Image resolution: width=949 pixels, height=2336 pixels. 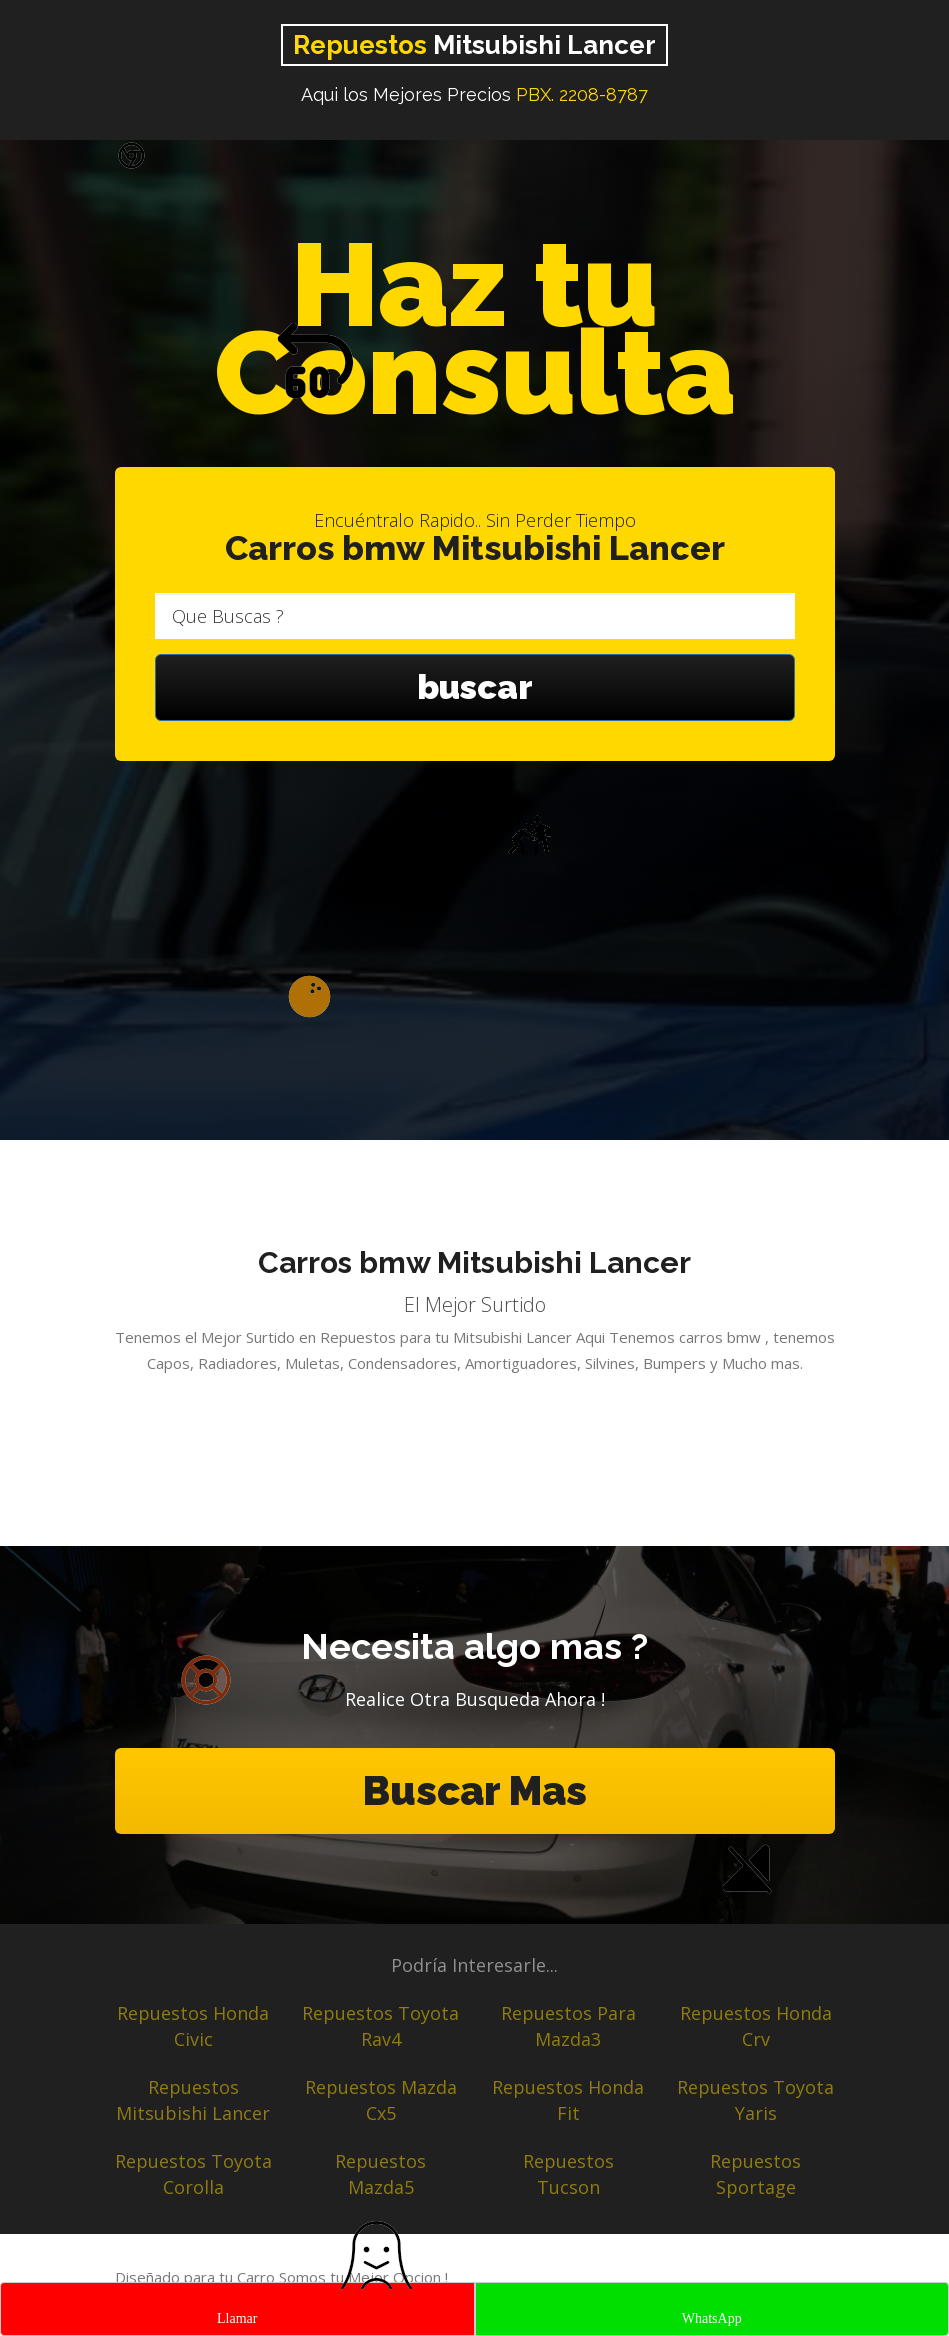 What do you see at coordinates (309, 996) in the screenshot?
I see `access bowling game or activity` at bounding box center [309, 996].